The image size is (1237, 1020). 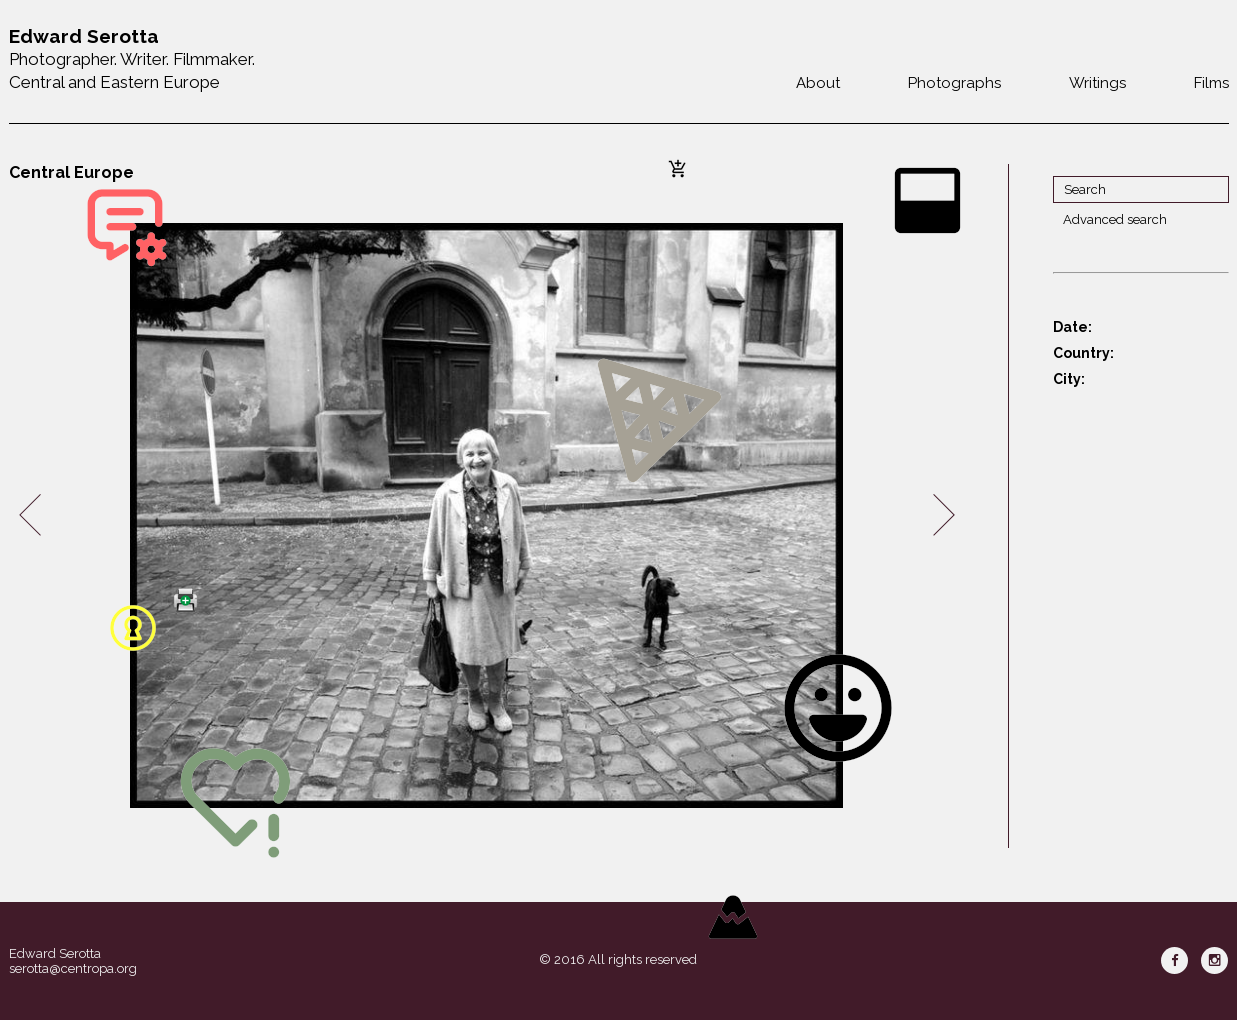 I want to click on view outdoor or nature-related content, so click(x=733, y=917).